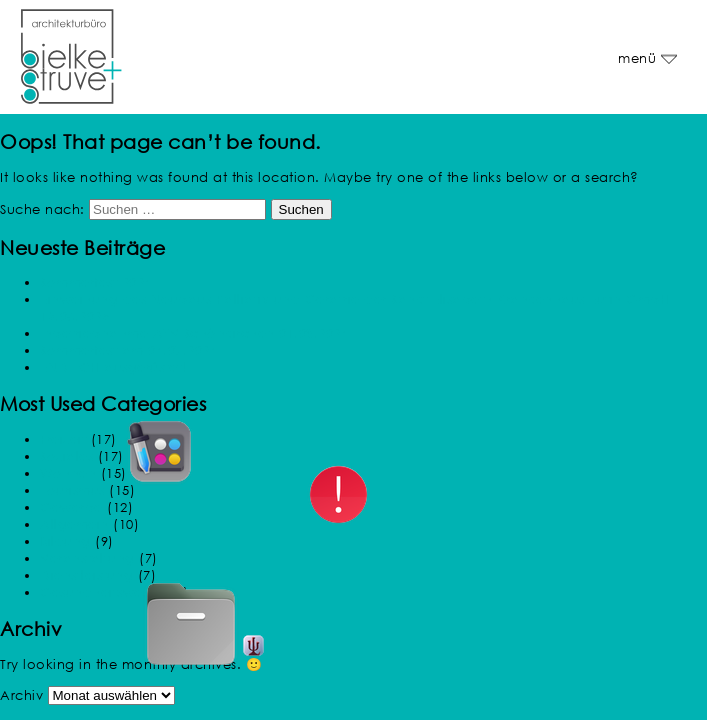 The width and height of the screenshot is (707, 720). Describe the element at coordinates (253, 645) in the screenshot. I see `open hydrus network media management application` at that location.